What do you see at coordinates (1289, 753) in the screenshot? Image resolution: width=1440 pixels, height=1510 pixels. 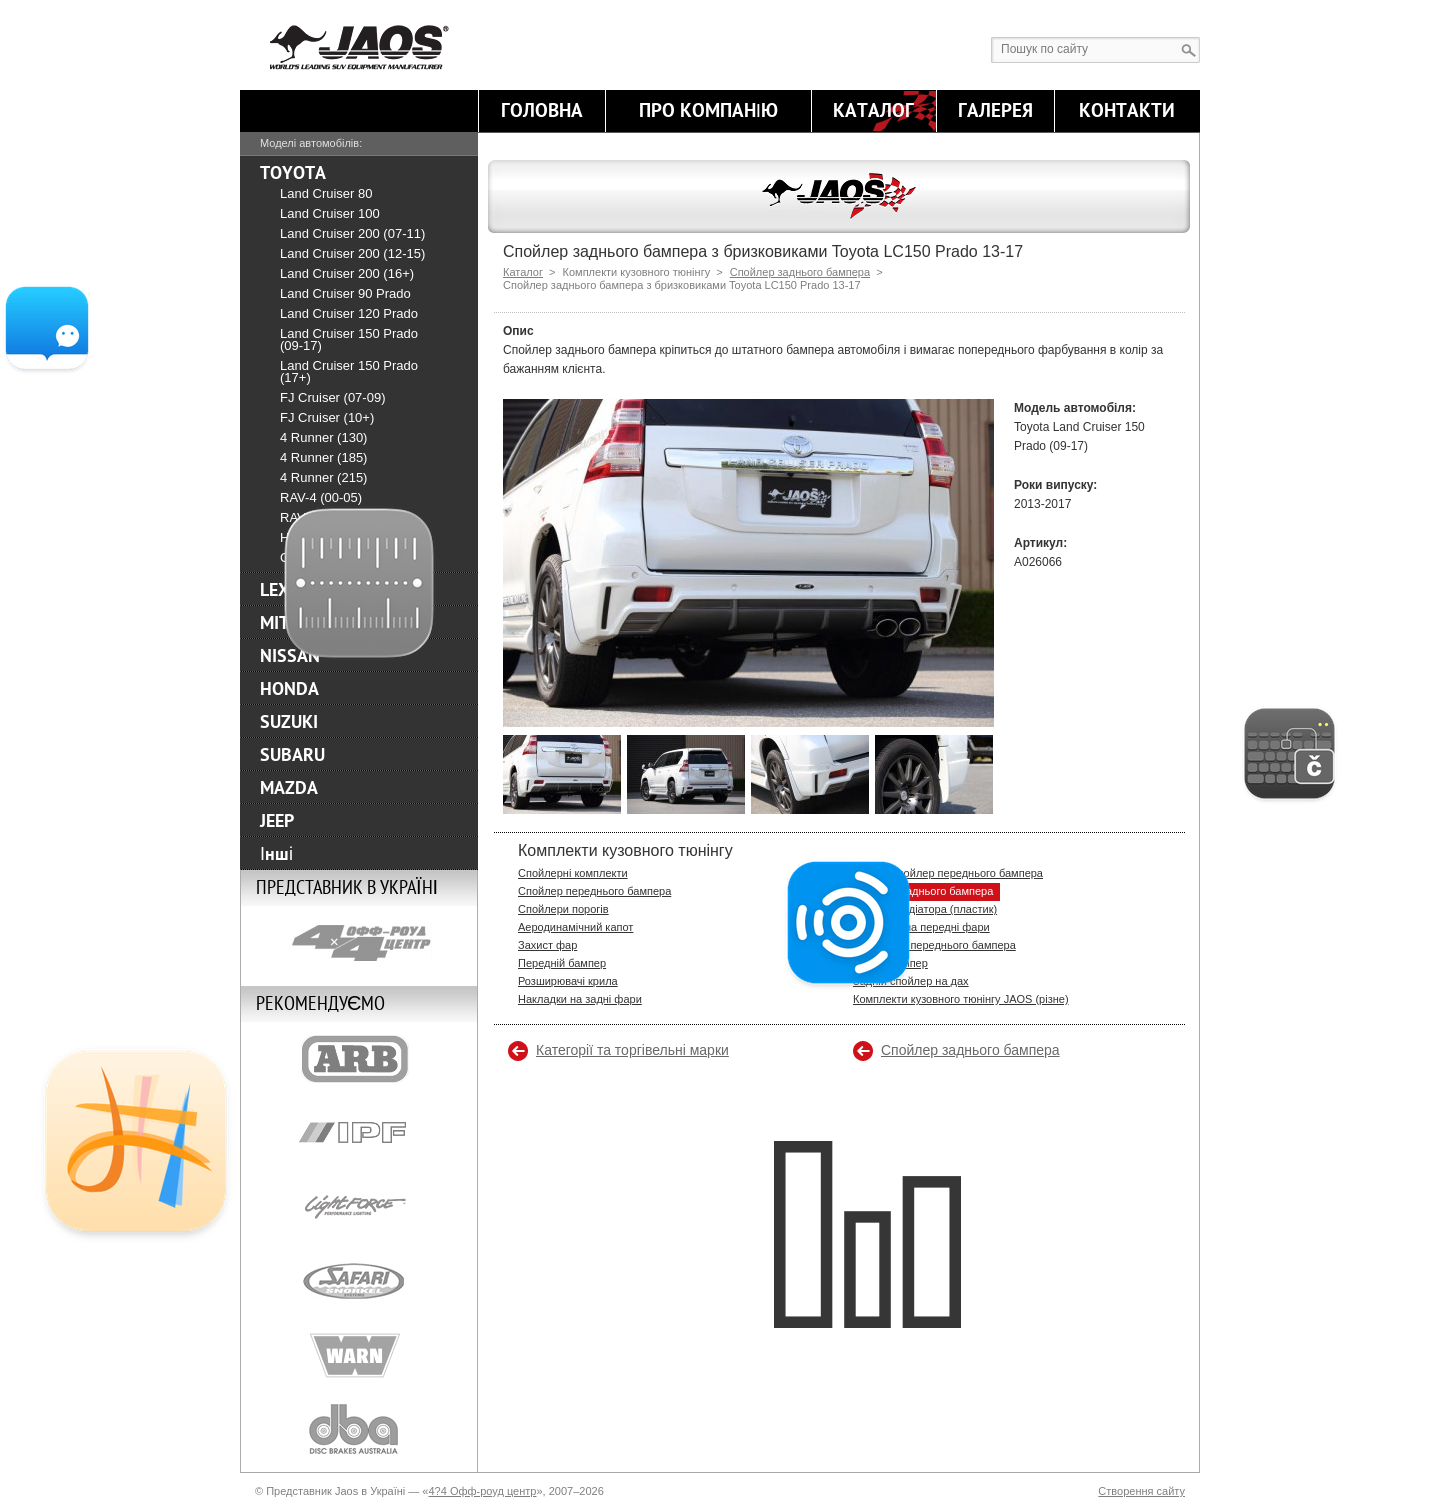 I see `open tecla on-screen keyboard app` at bounding box center [1289, 753].